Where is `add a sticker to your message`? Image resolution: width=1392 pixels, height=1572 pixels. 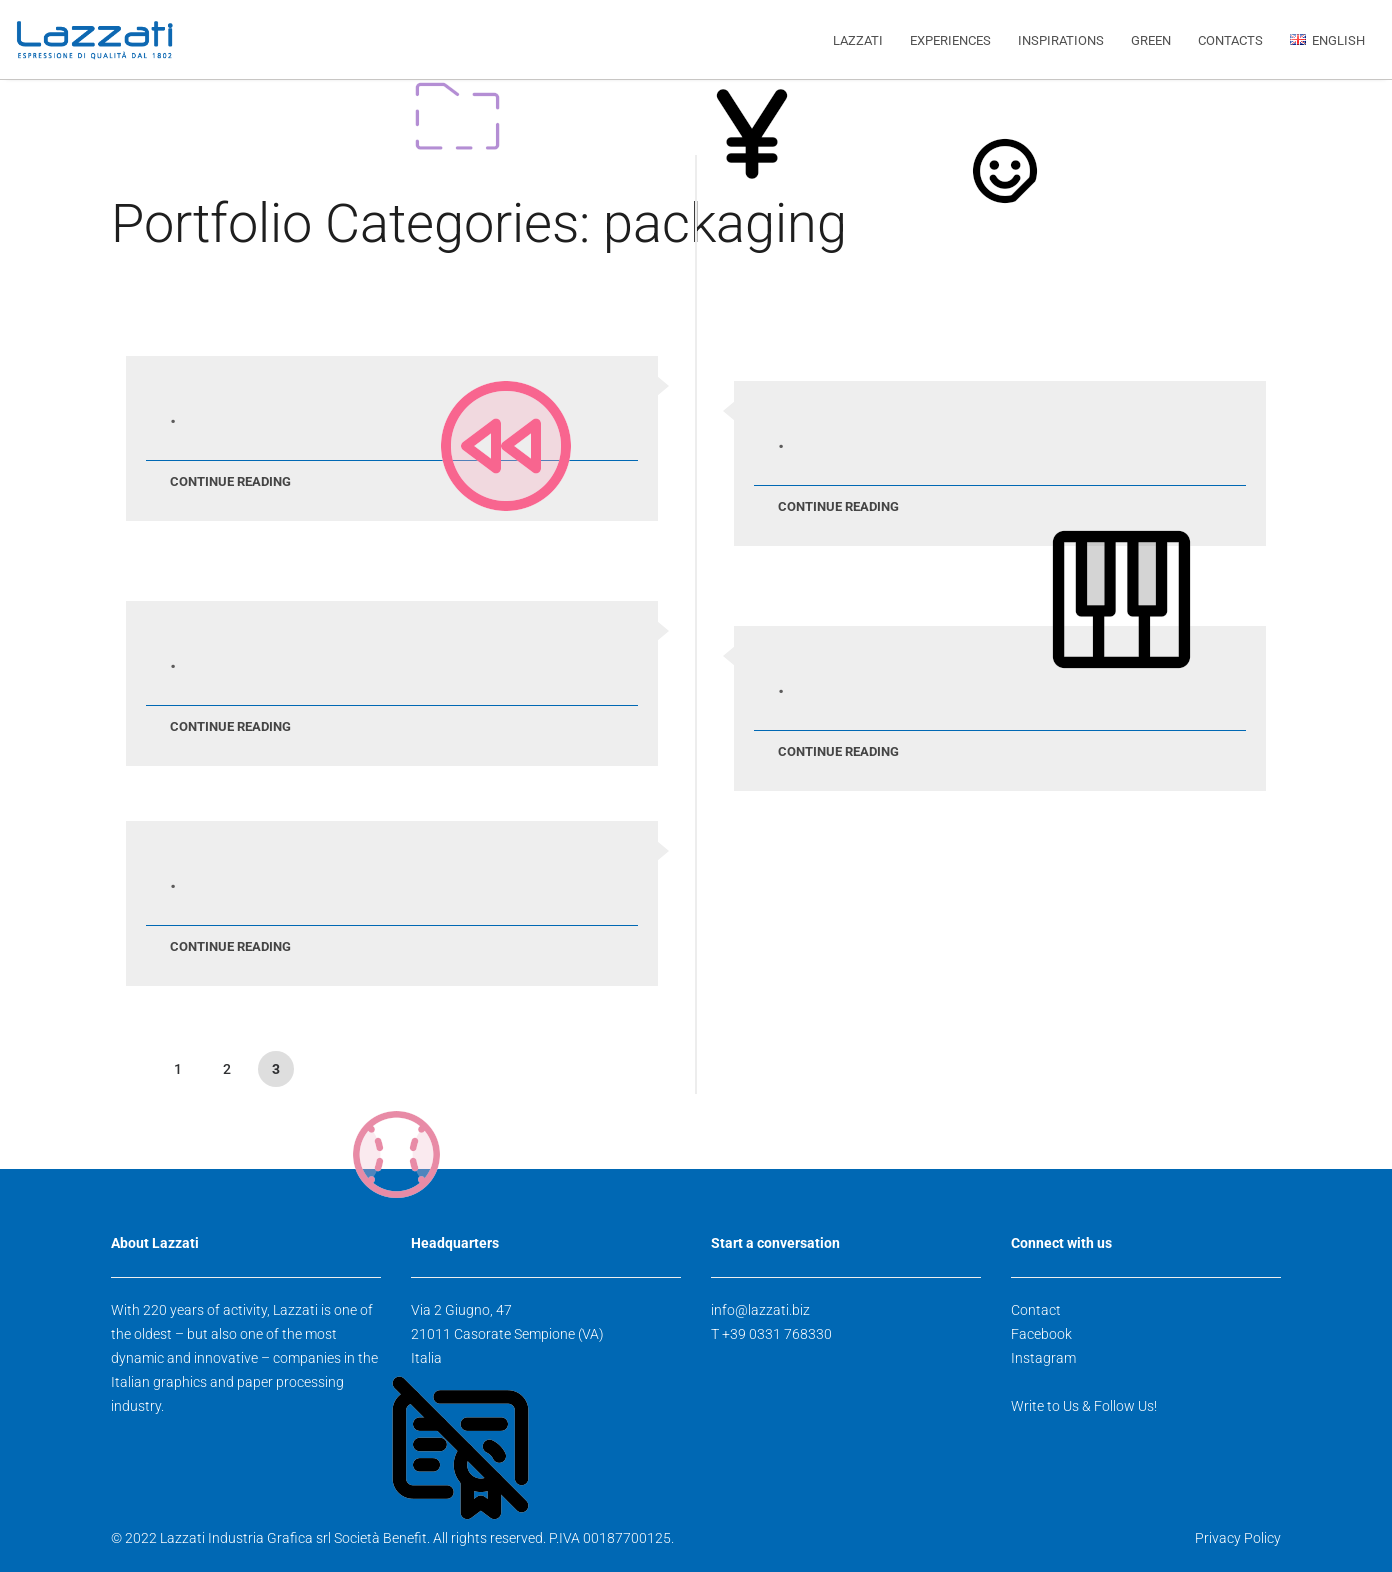
add a sticker to your message is located at coordinates (1005, 171).